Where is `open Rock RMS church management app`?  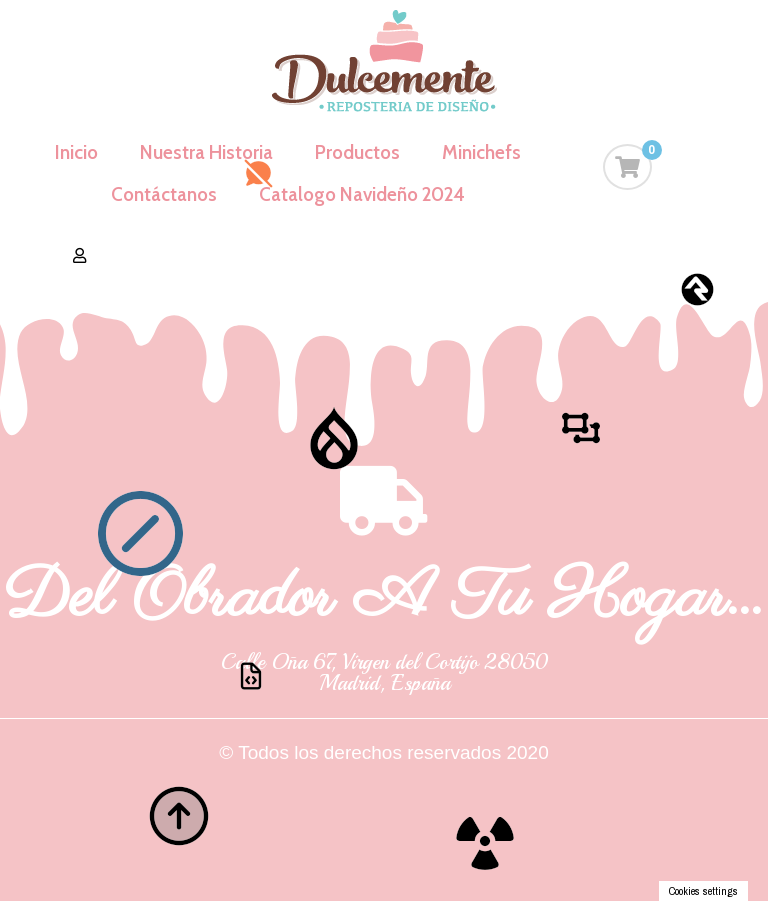 open Rock RMS church management app is located at coordinates (697, 289).